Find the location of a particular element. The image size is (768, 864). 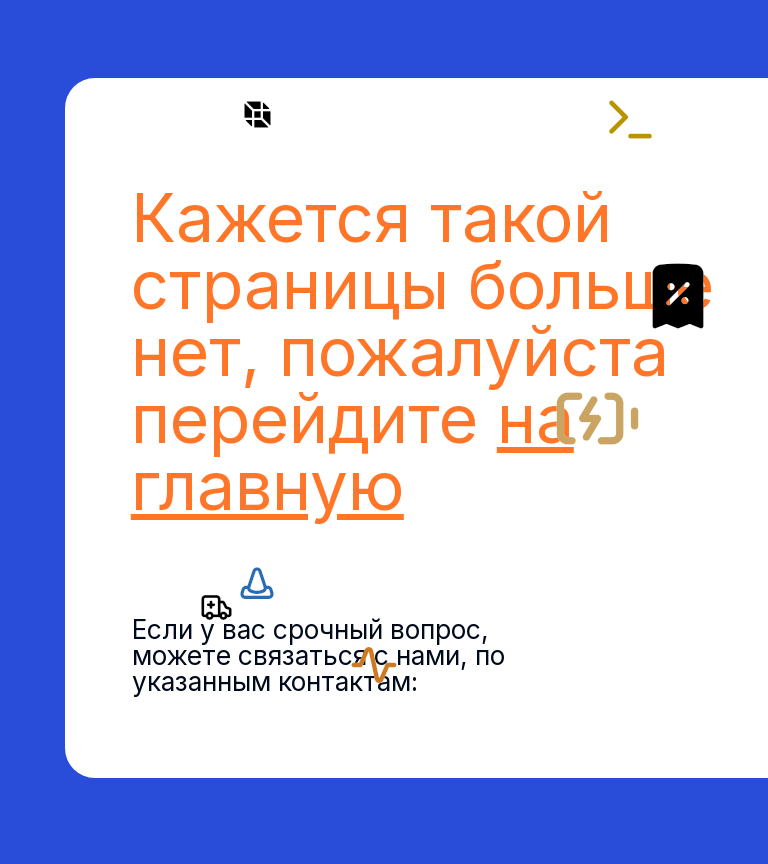

view discount or coupon details is located at coordinates (678, 296).